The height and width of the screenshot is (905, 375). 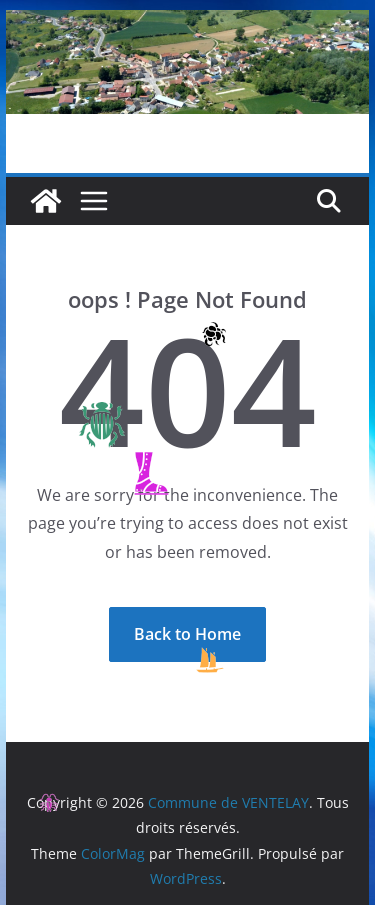 I want to click on equip armor boots to your character, so click(x=151, y=473).